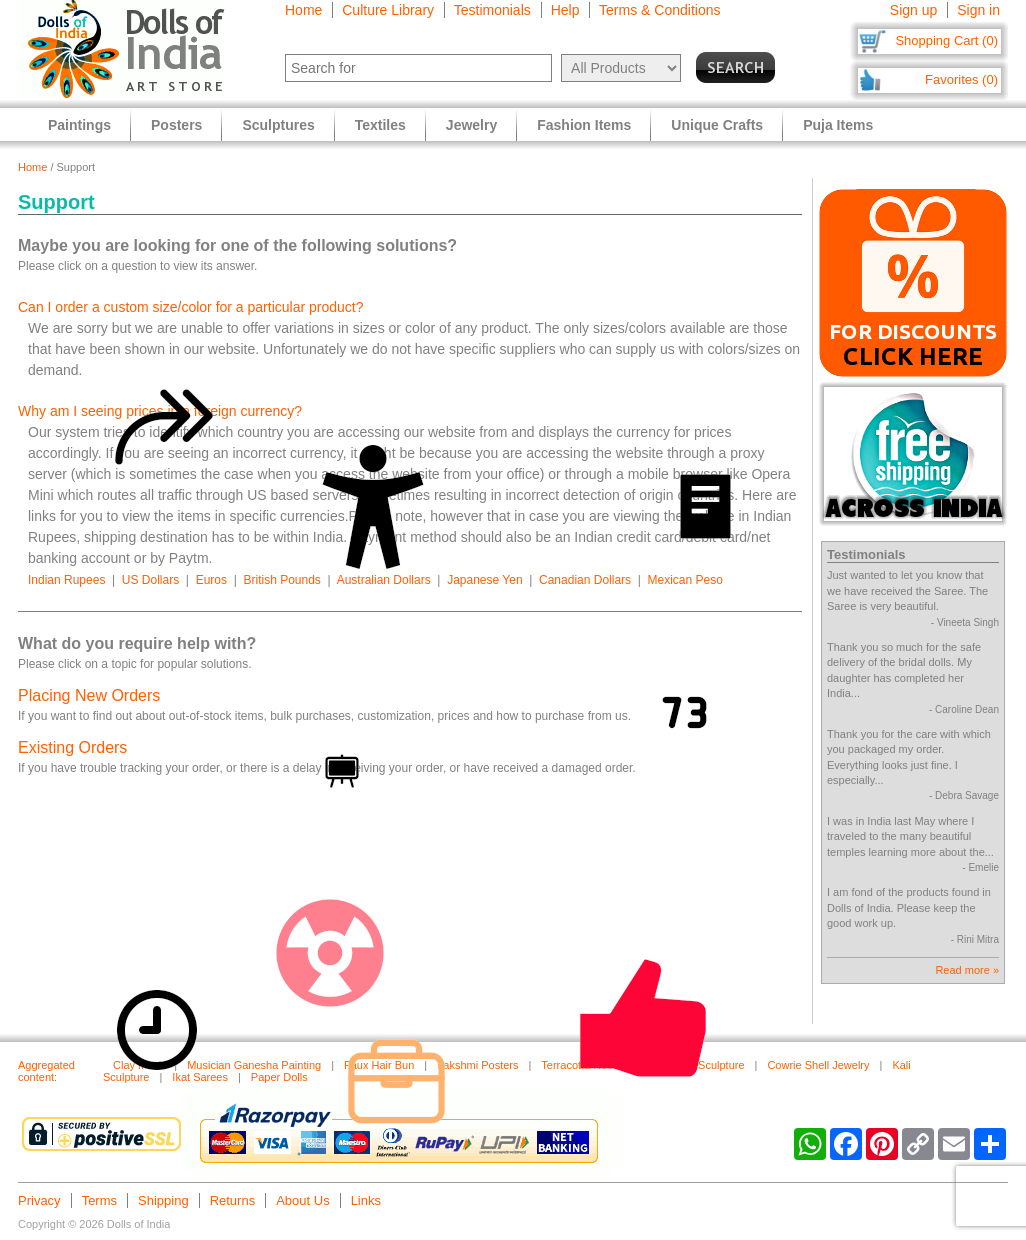  I want to click on access work or business-related content, so click(396, 1081).